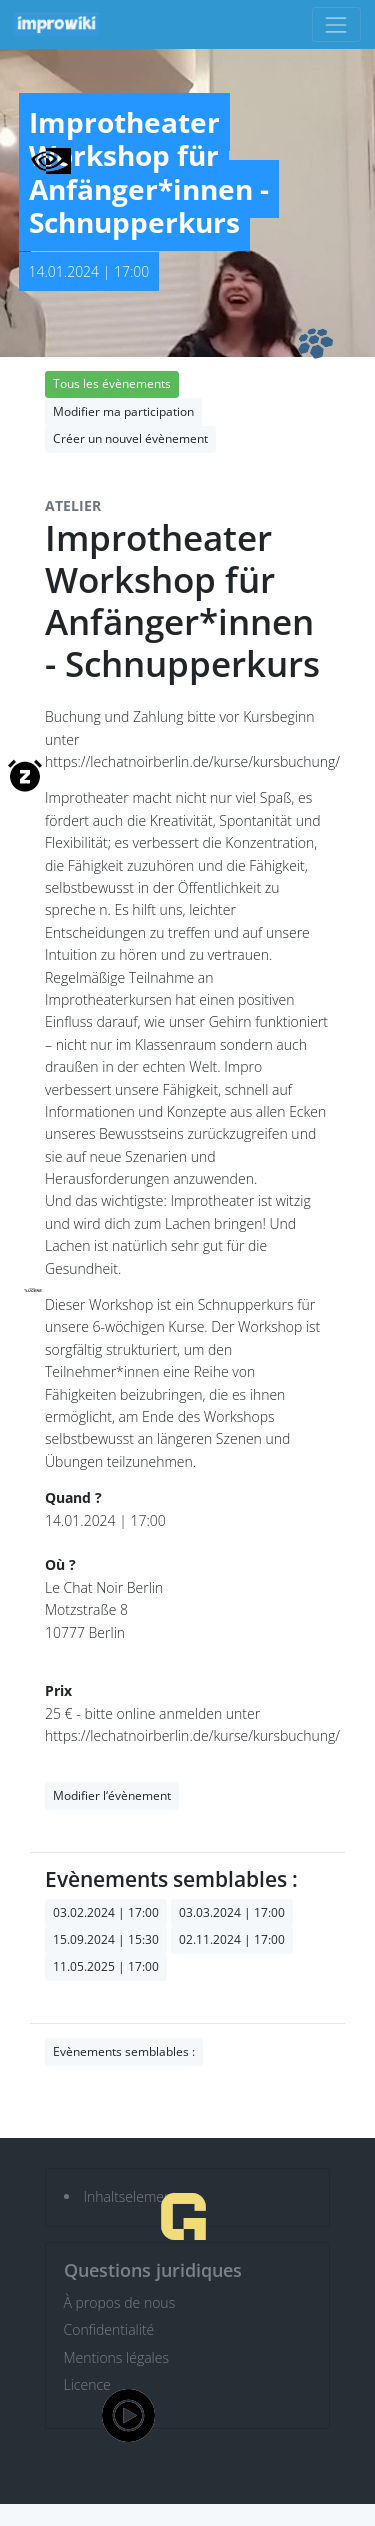 The width and height of the screenshot is (375, 2526). What do you see at coordinates (315, 343) in the screenshot?
I see `H3 geospatial indexing system logo` at bounding box center [315, 343].